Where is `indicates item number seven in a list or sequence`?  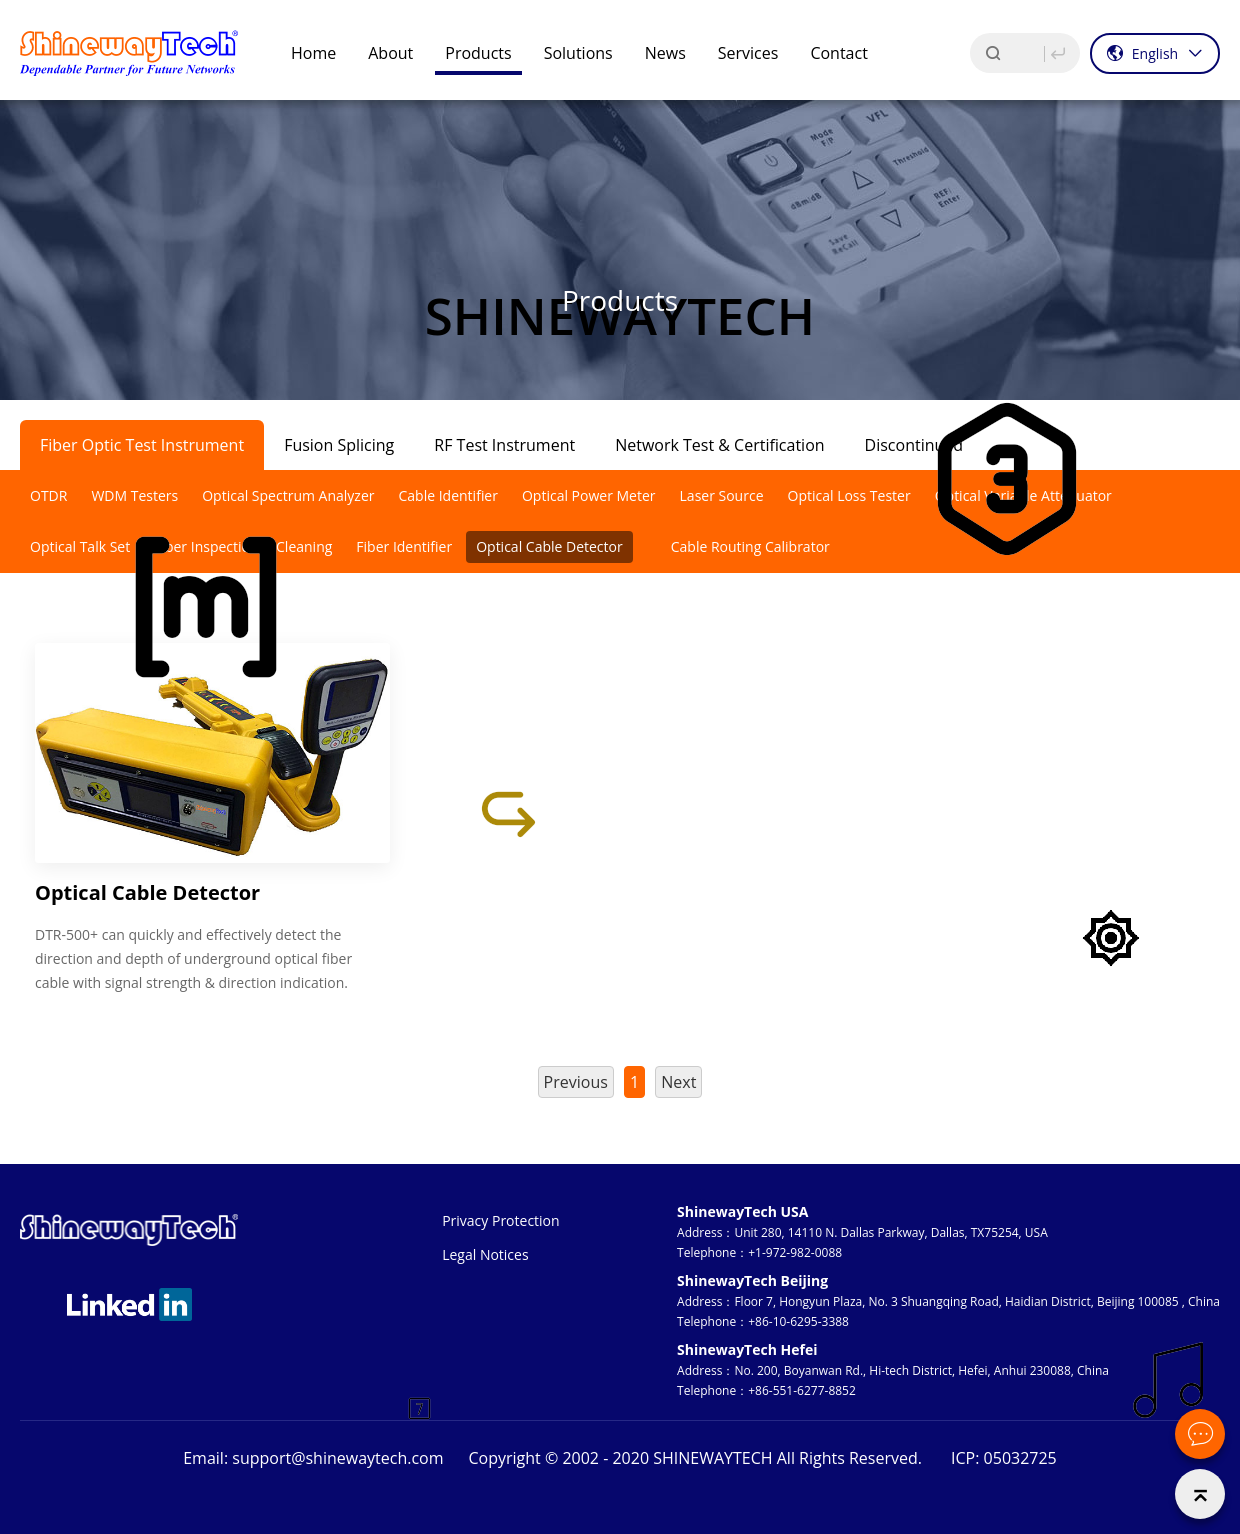 indicates item number seven in a list or sequence is located at coordinates (419, 1408).